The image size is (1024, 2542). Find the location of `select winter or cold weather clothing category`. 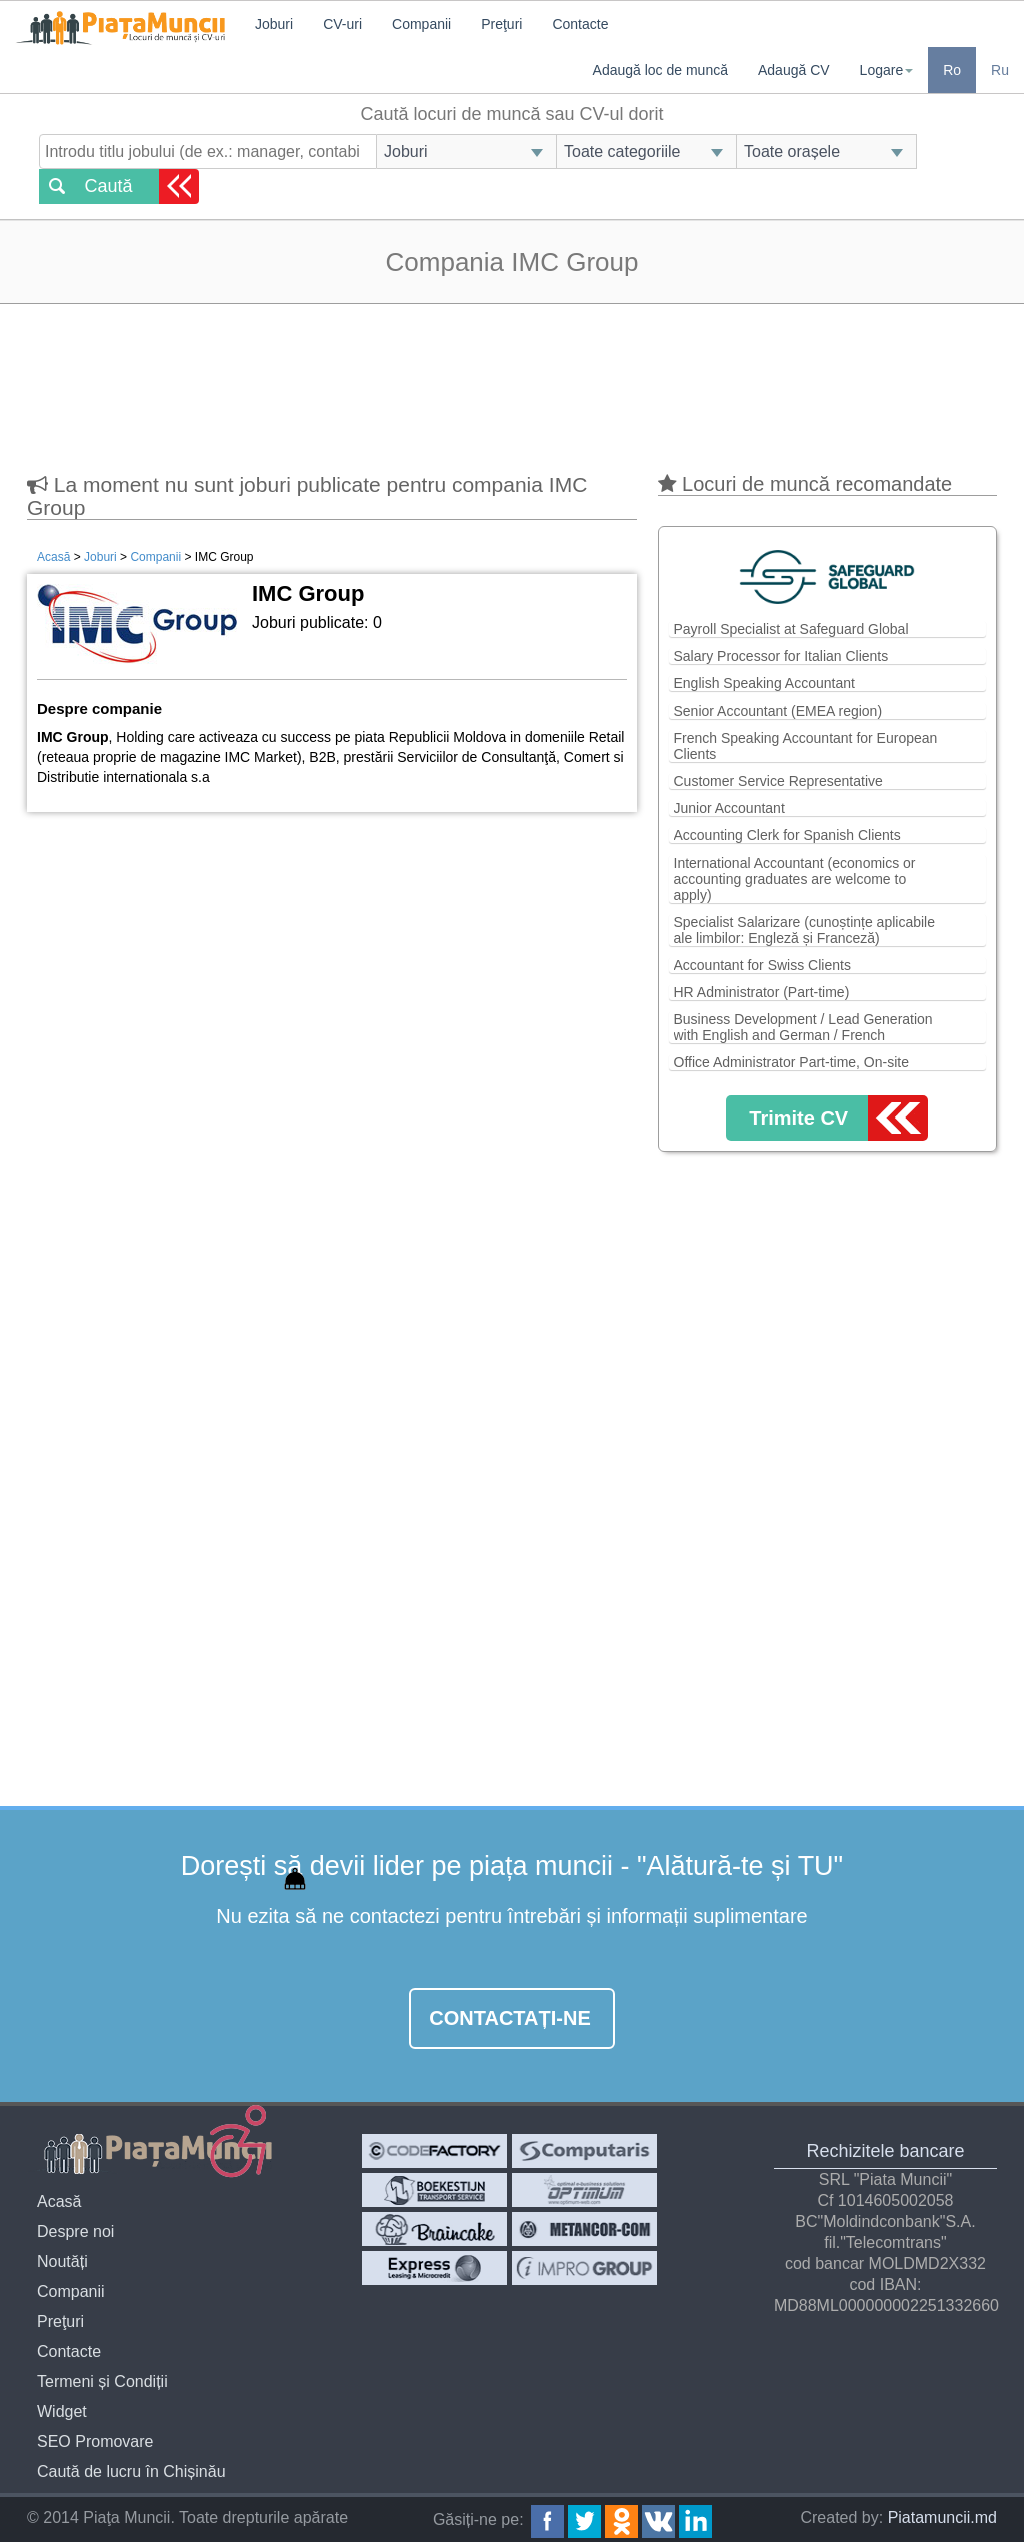

select winter or cold weather clothing category is located at coordinates (295, 1880).